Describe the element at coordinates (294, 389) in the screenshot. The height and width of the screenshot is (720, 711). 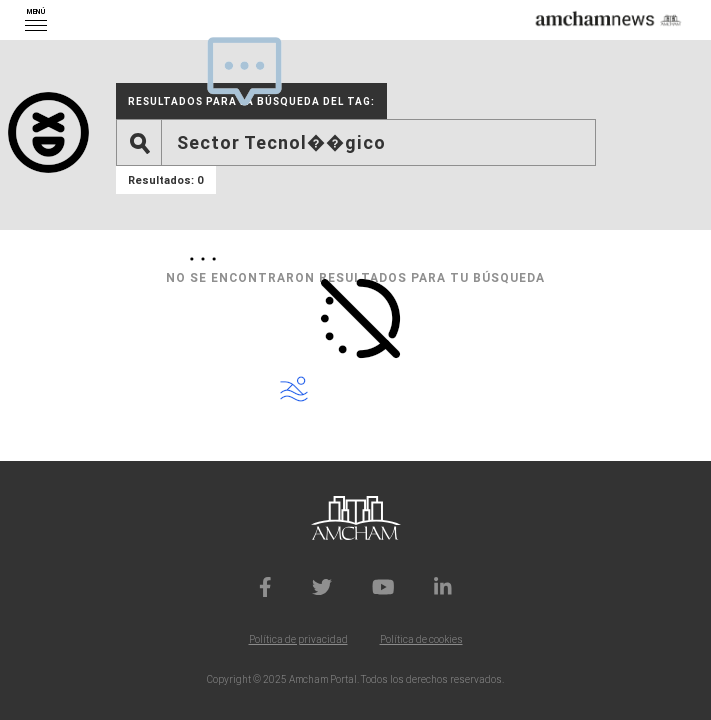
I see `access swimming pool or aquatic facilities` at that location.